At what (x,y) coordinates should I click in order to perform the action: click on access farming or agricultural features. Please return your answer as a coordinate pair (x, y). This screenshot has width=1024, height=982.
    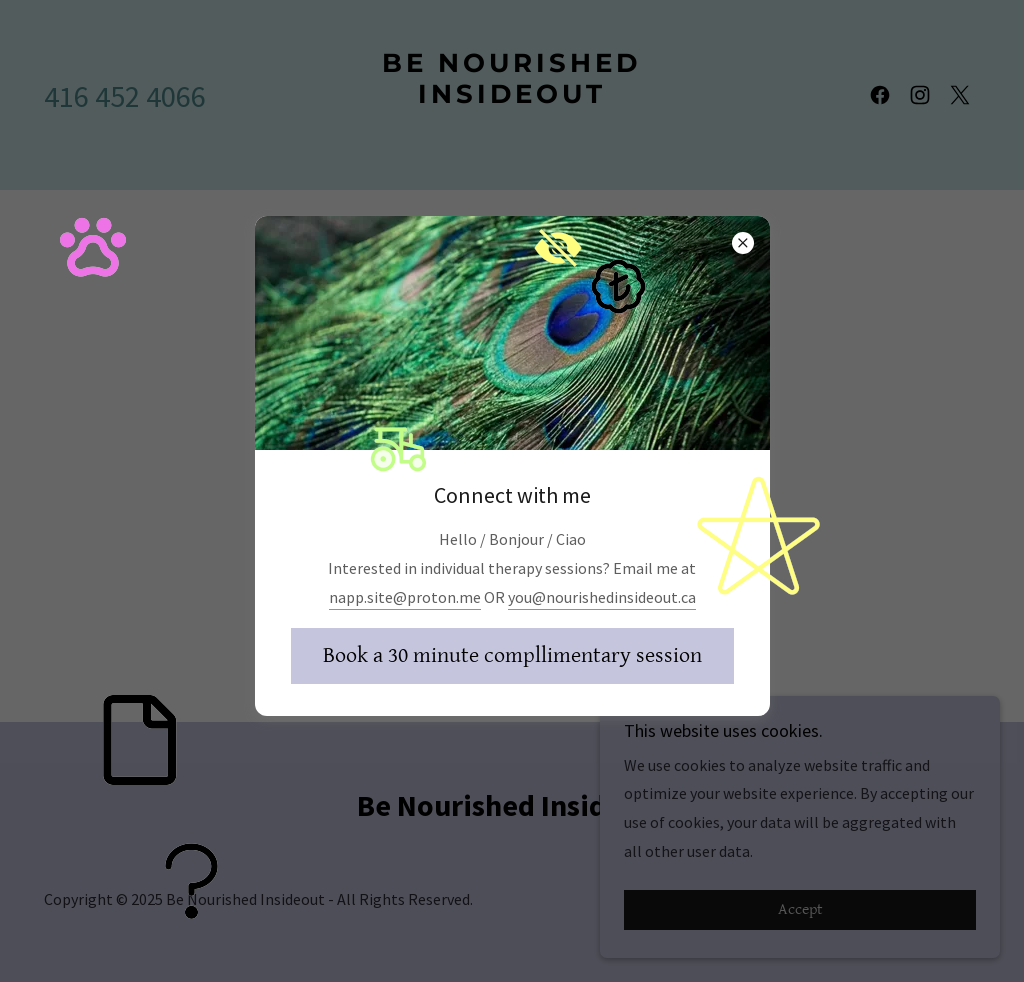
    Looking at the image, I should click on (397, 448).